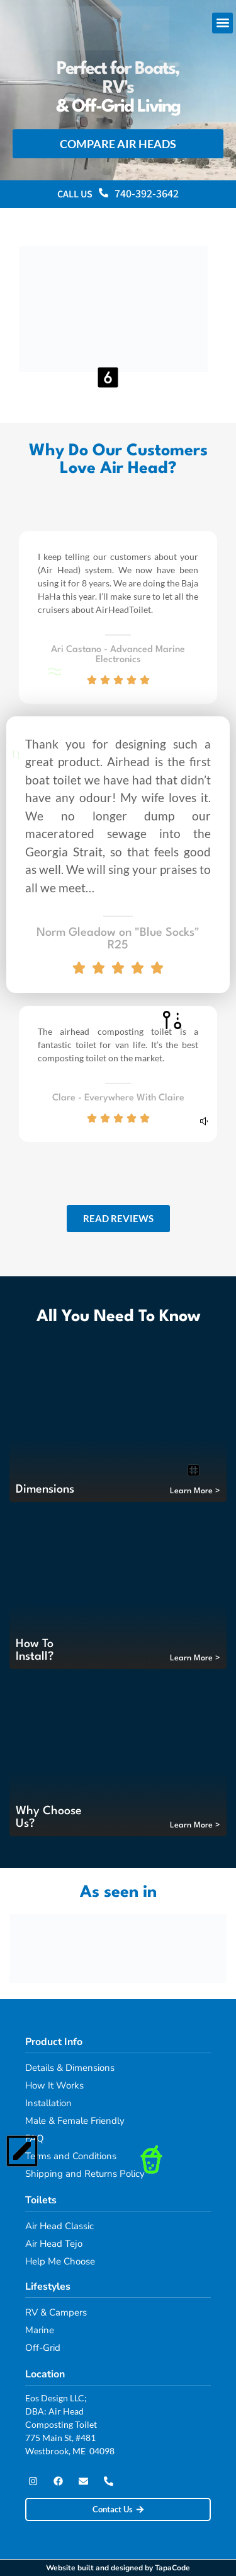 This screenshot has width=236, height=2576. What do you see at coordinates (22, 2151) in the screenshot?
I see `indicates a file ignored in diff comparison` at bounding box center [22, 2151].